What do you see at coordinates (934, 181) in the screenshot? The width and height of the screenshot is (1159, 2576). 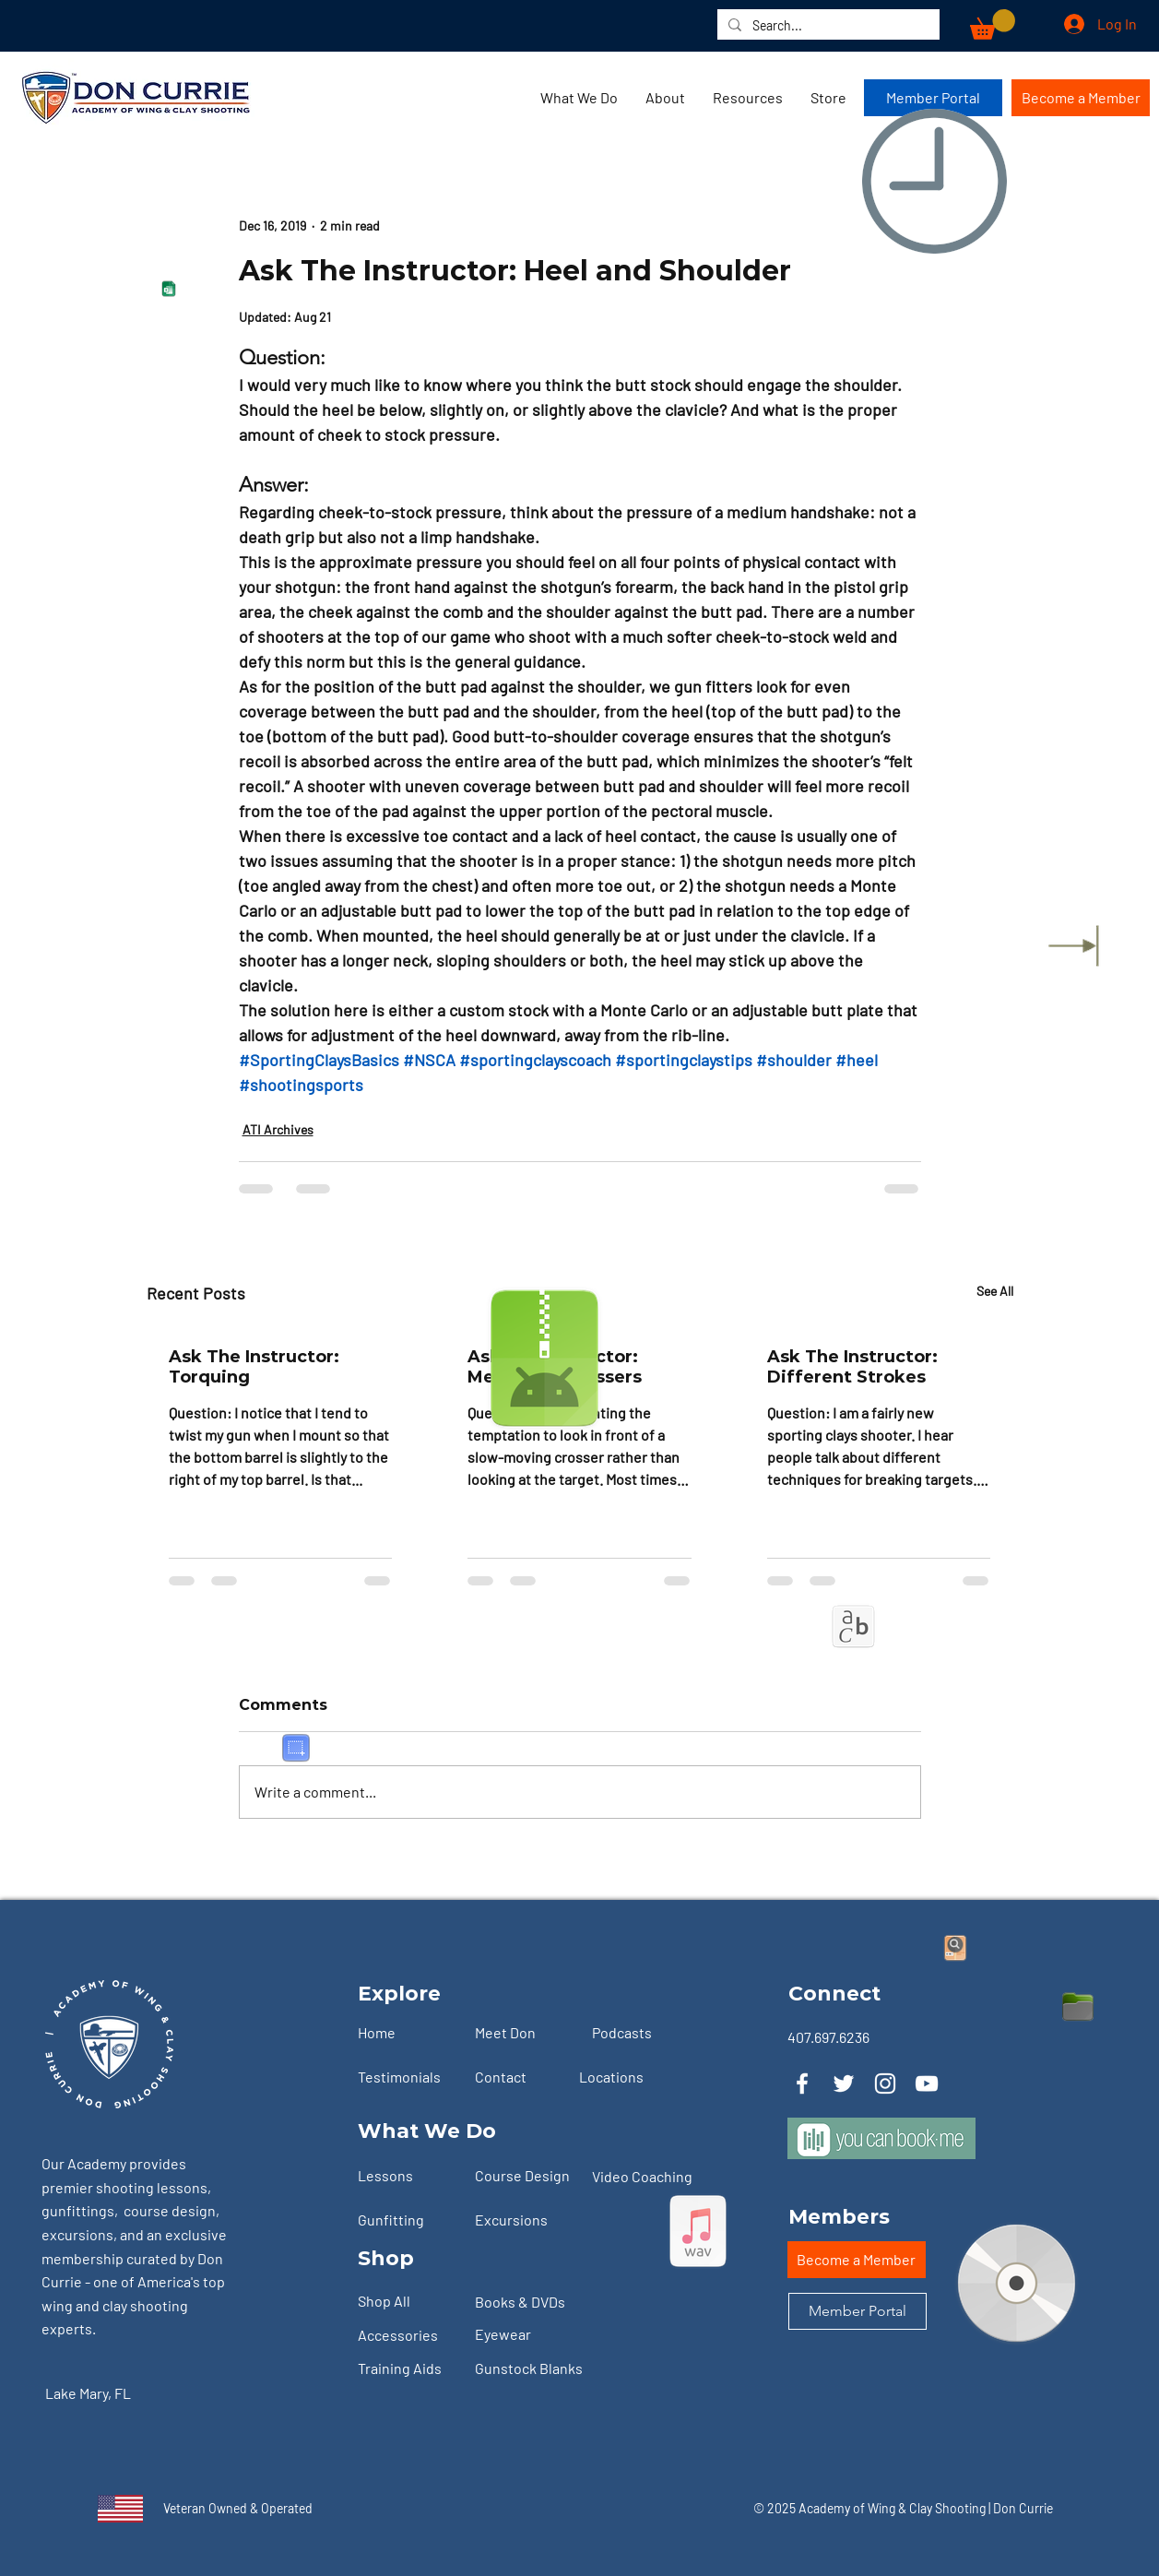 I see `view recently used emojis` at bounding box center [934, 181].